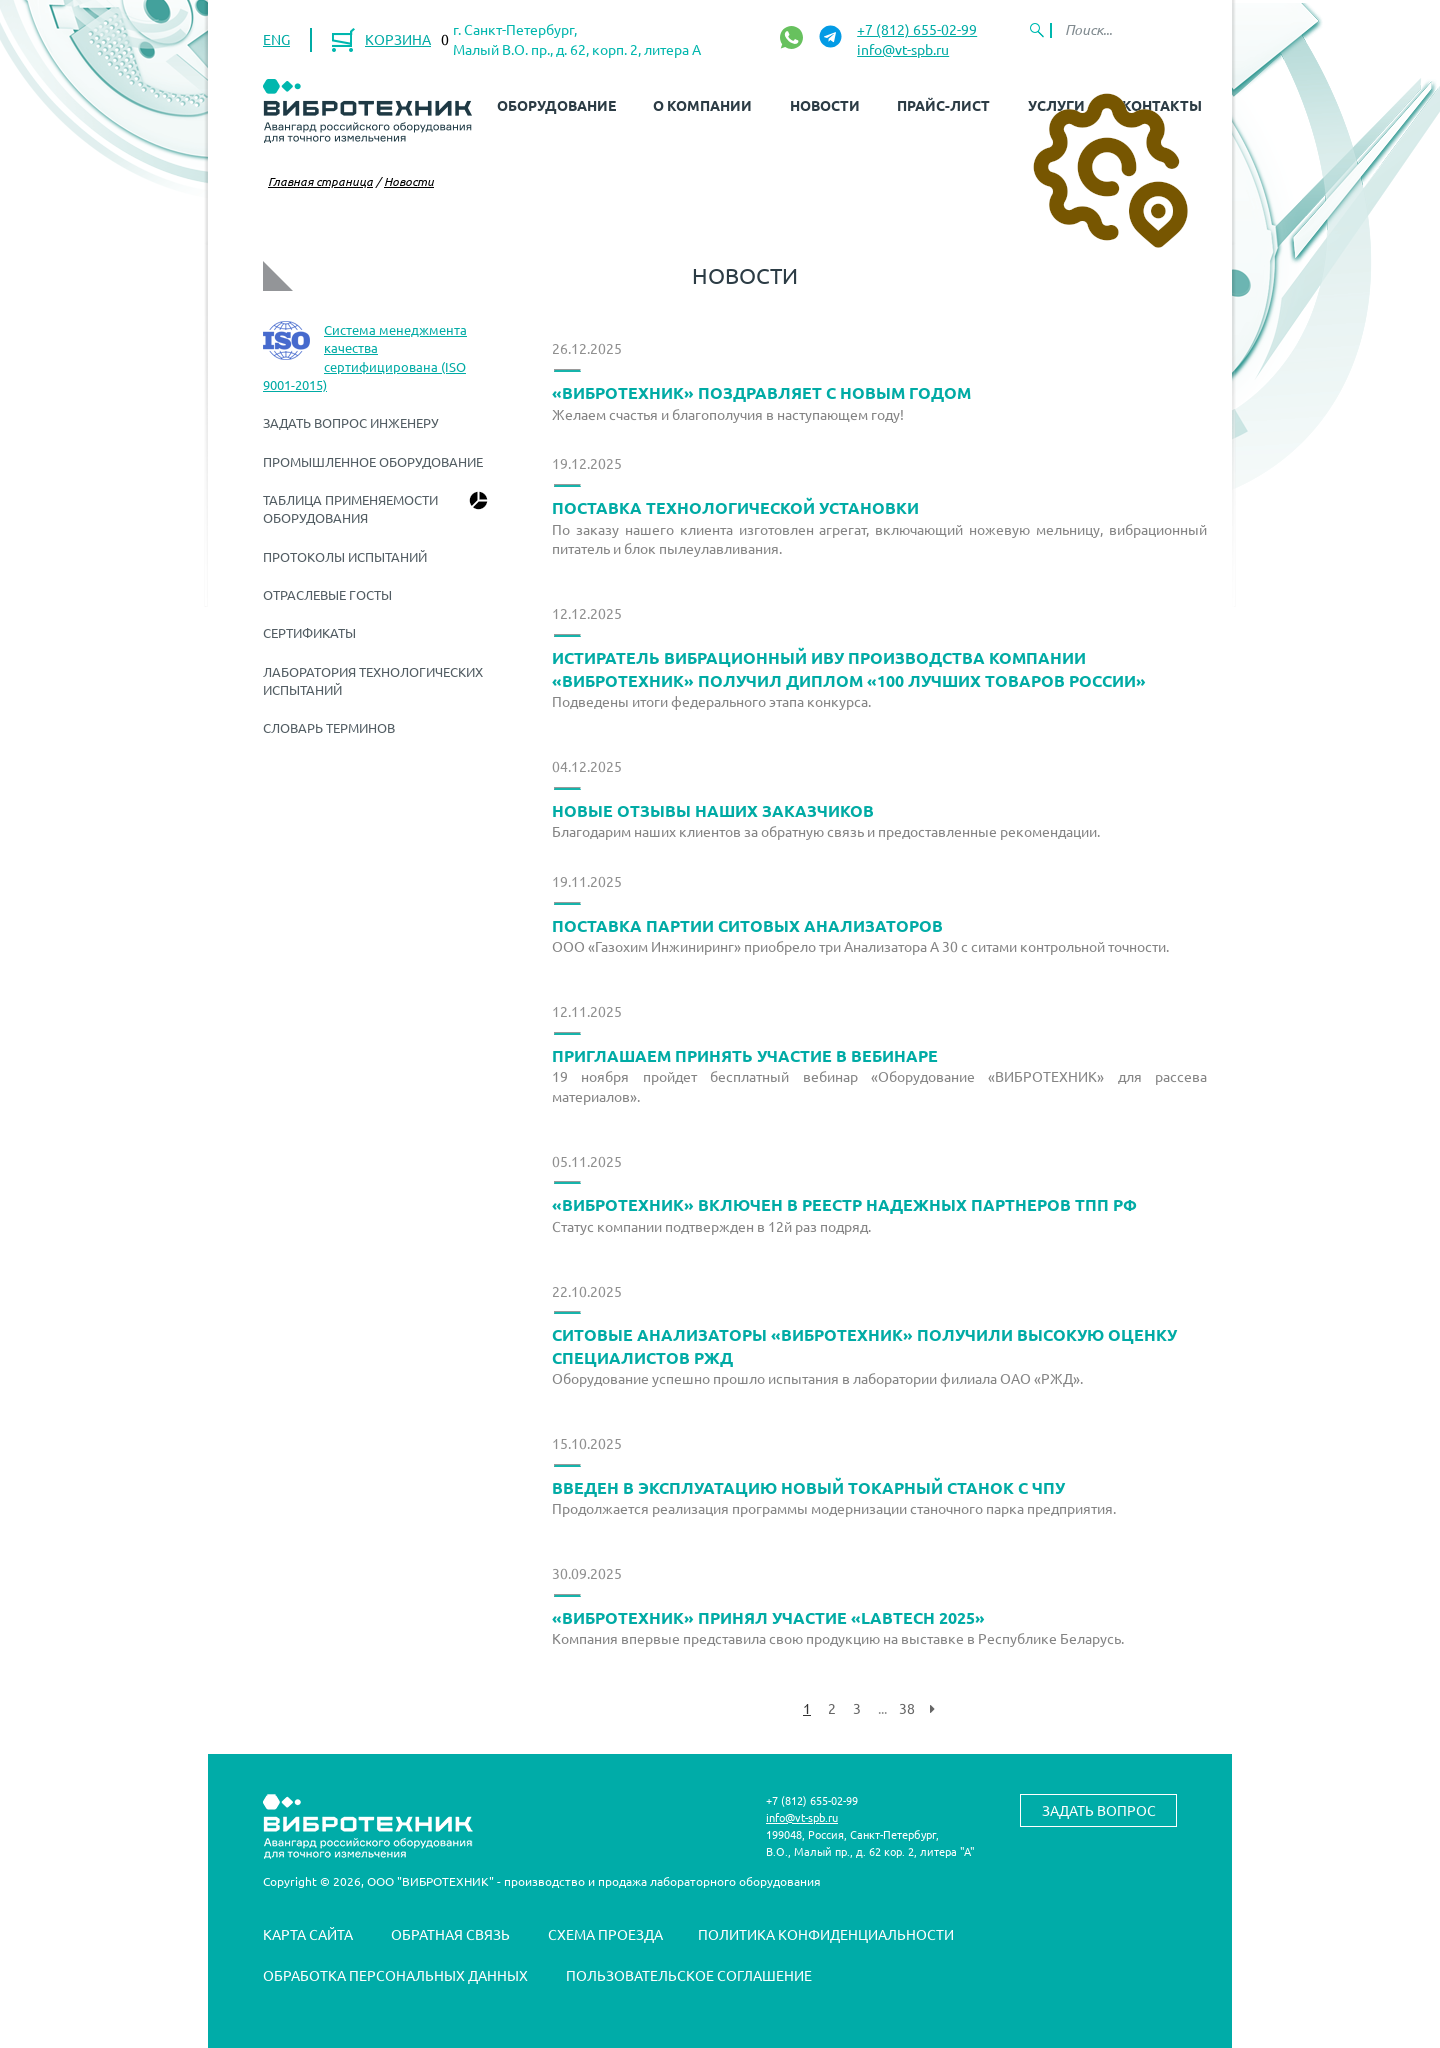  I want to click on view data breakdown by category, so click(478, 500).